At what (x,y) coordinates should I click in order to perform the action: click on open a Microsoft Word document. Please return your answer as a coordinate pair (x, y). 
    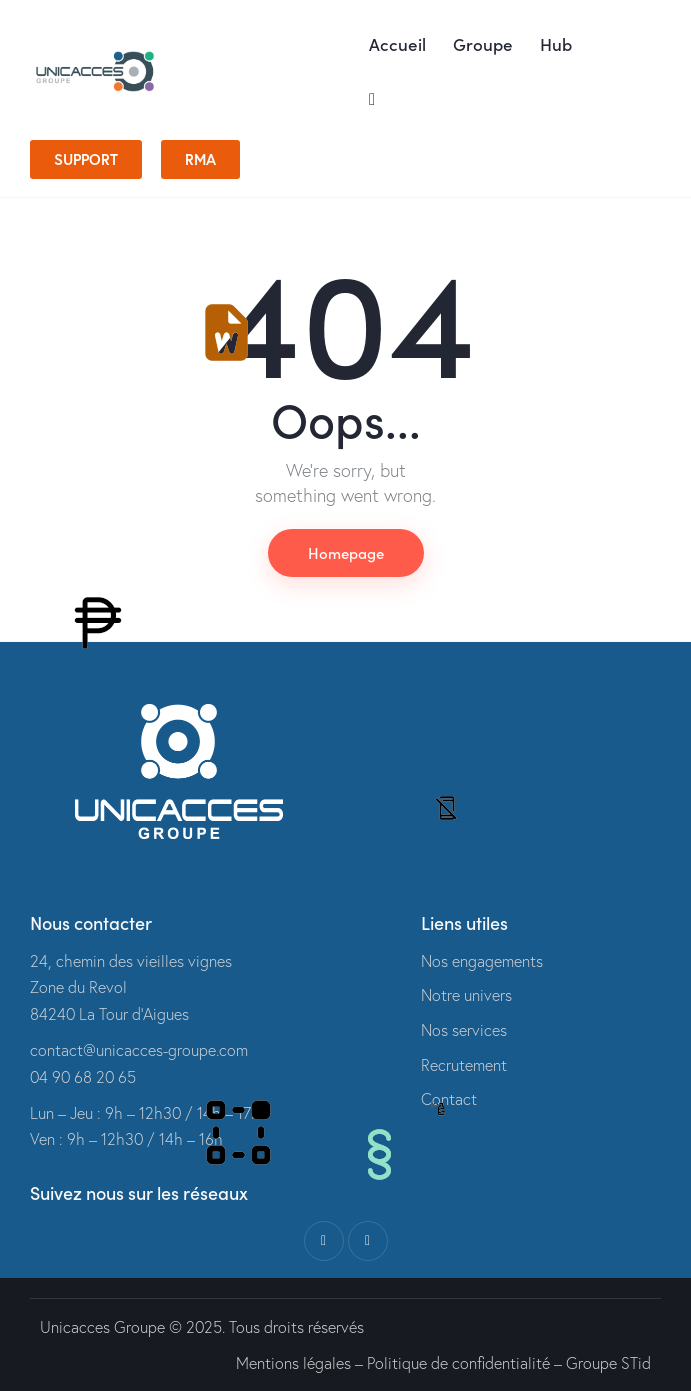
    Looking at the image, I should click on (226, 332).